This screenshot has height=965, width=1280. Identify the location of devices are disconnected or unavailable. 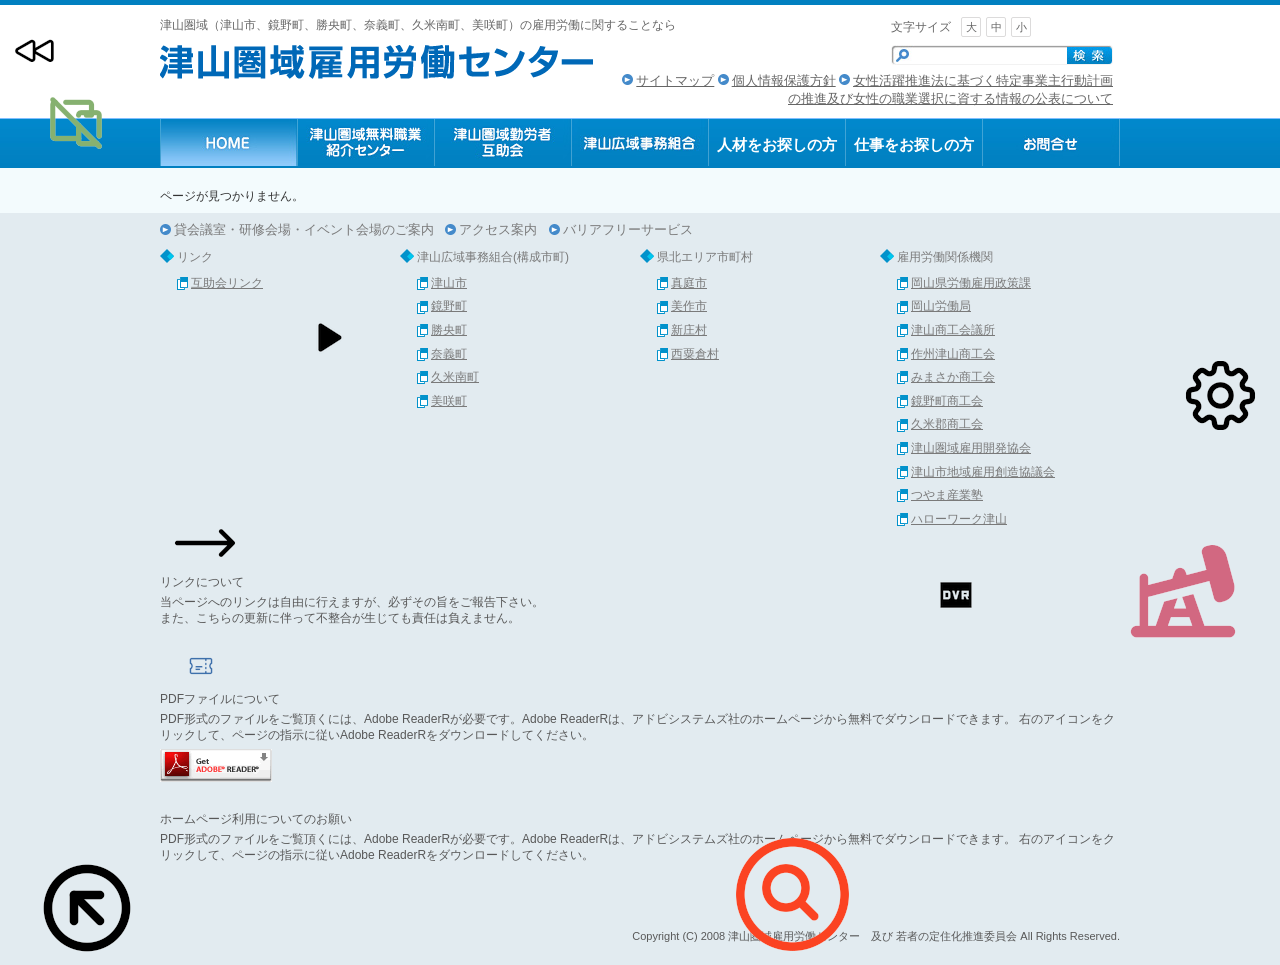
(76, 123).